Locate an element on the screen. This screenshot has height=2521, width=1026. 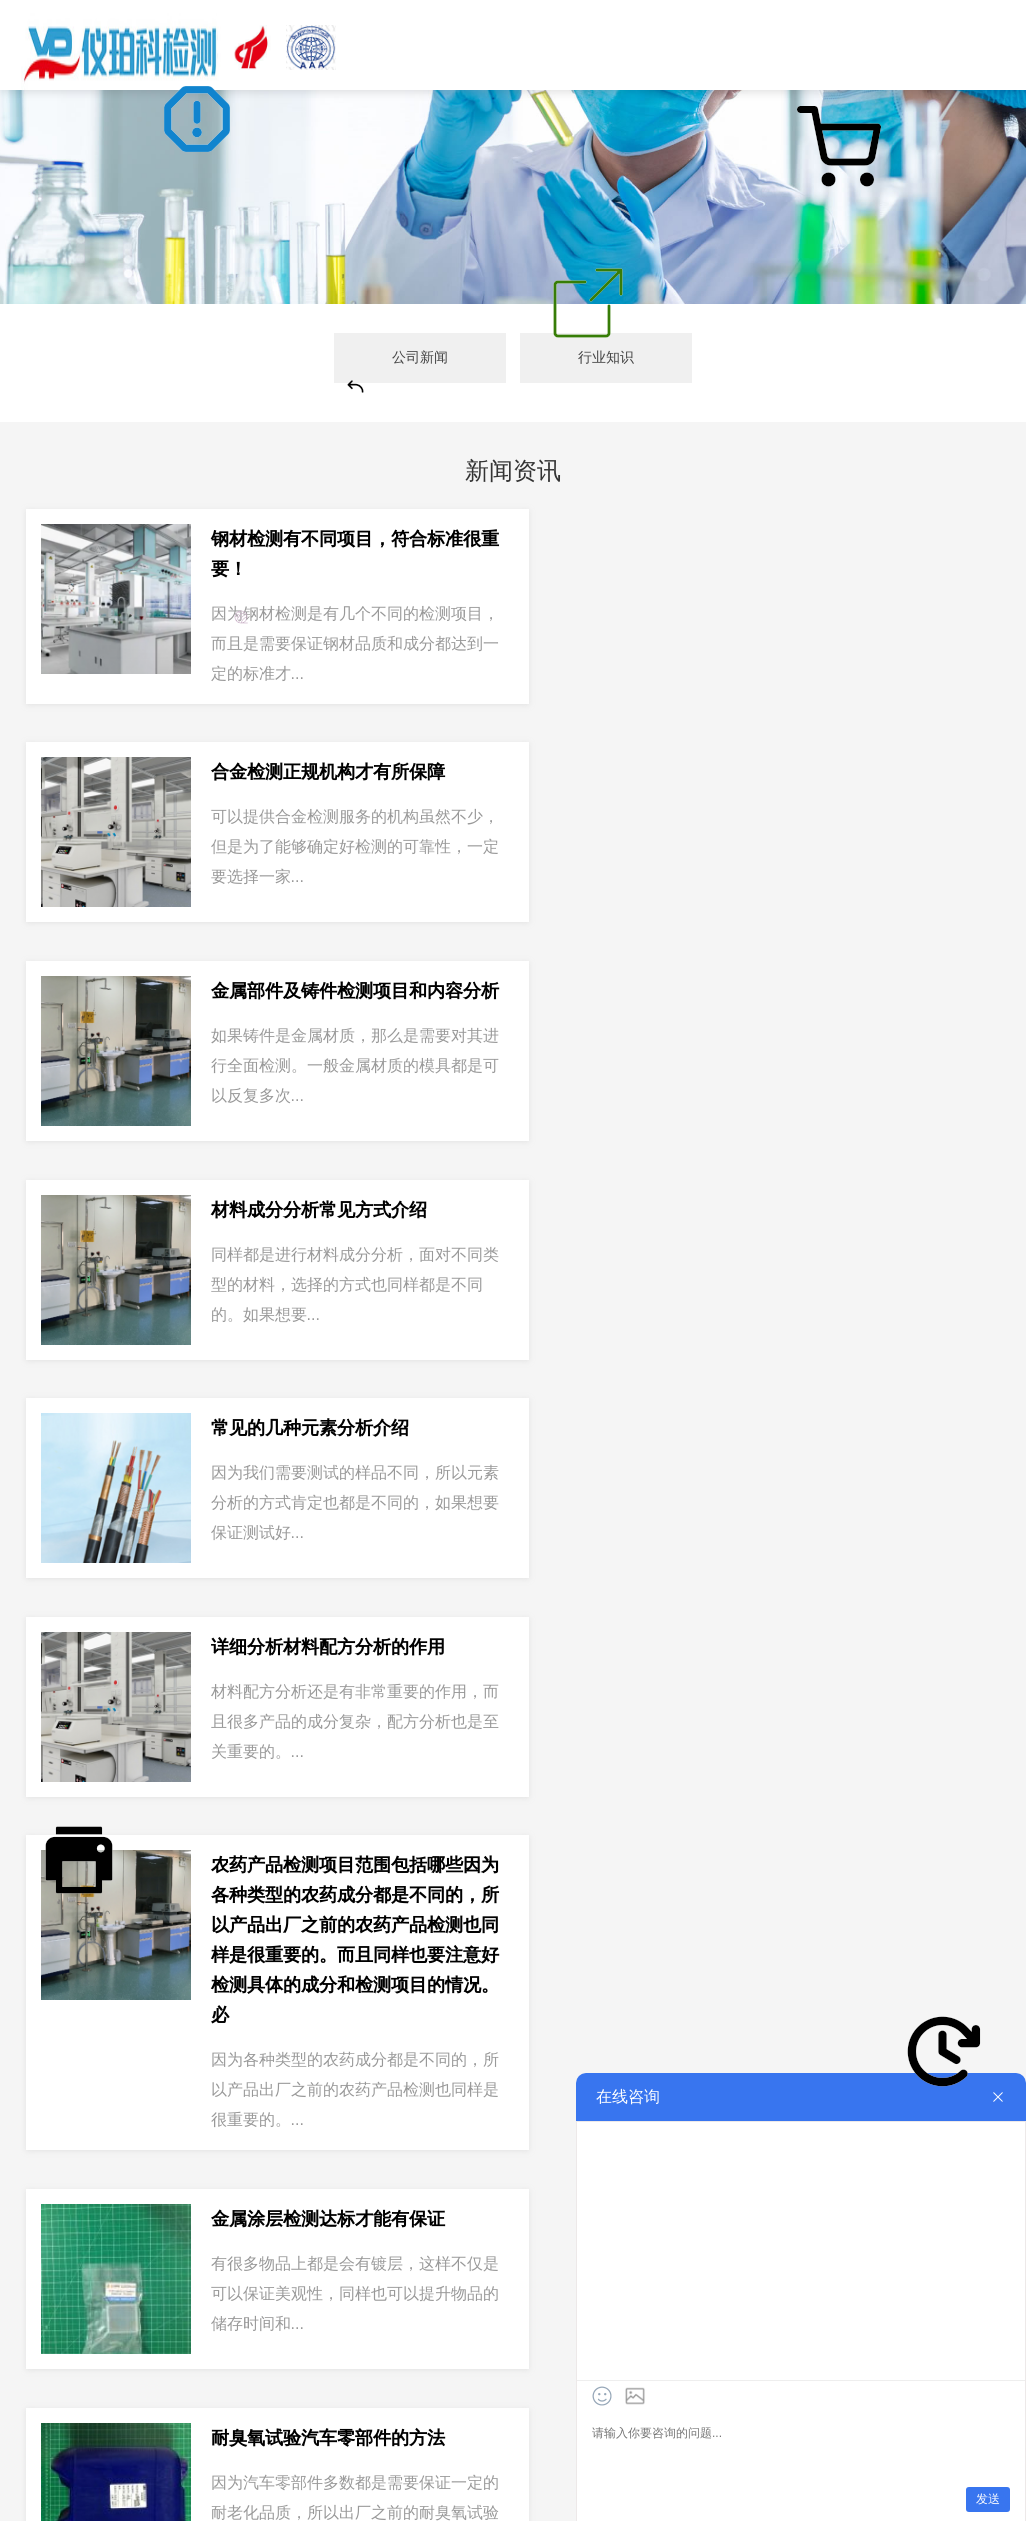
open link in new window or tab is located at coordinates (588, 303).